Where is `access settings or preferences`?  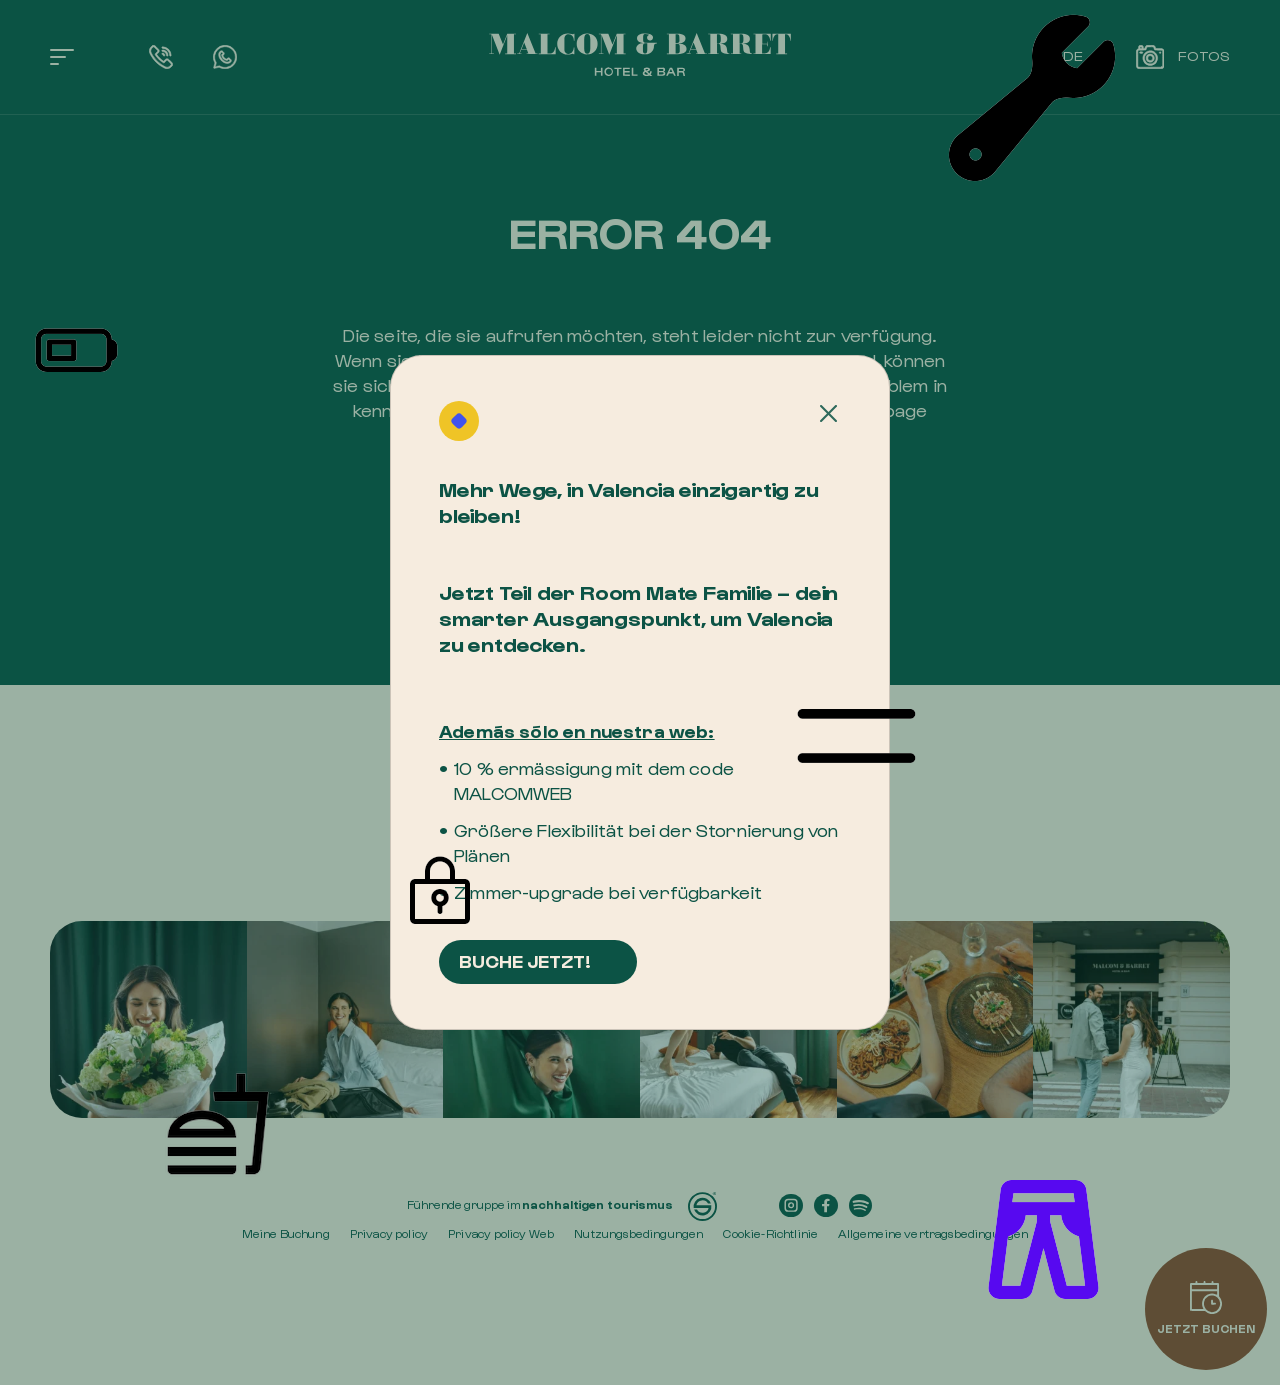 access settings or preferences is located at coordinates (1032, 98).